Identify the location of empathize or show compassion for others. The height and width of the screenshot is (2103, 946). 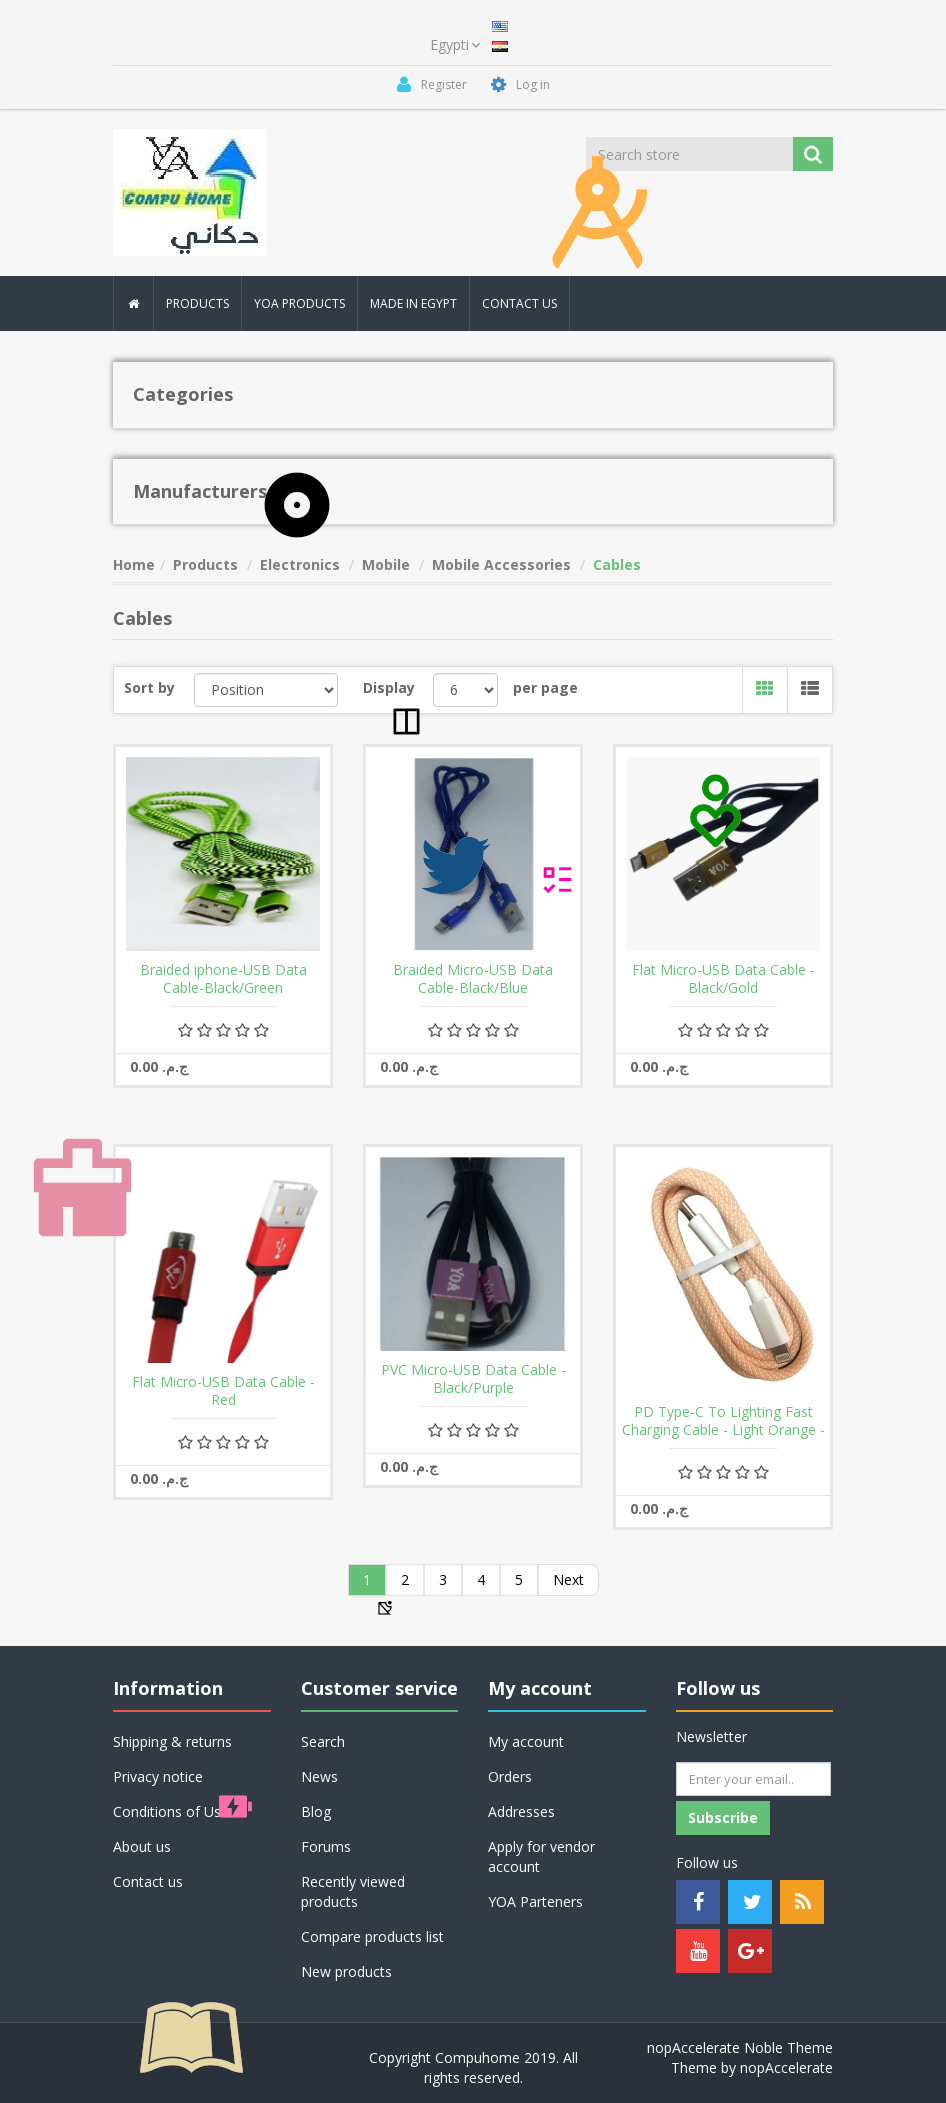
(715, 811).